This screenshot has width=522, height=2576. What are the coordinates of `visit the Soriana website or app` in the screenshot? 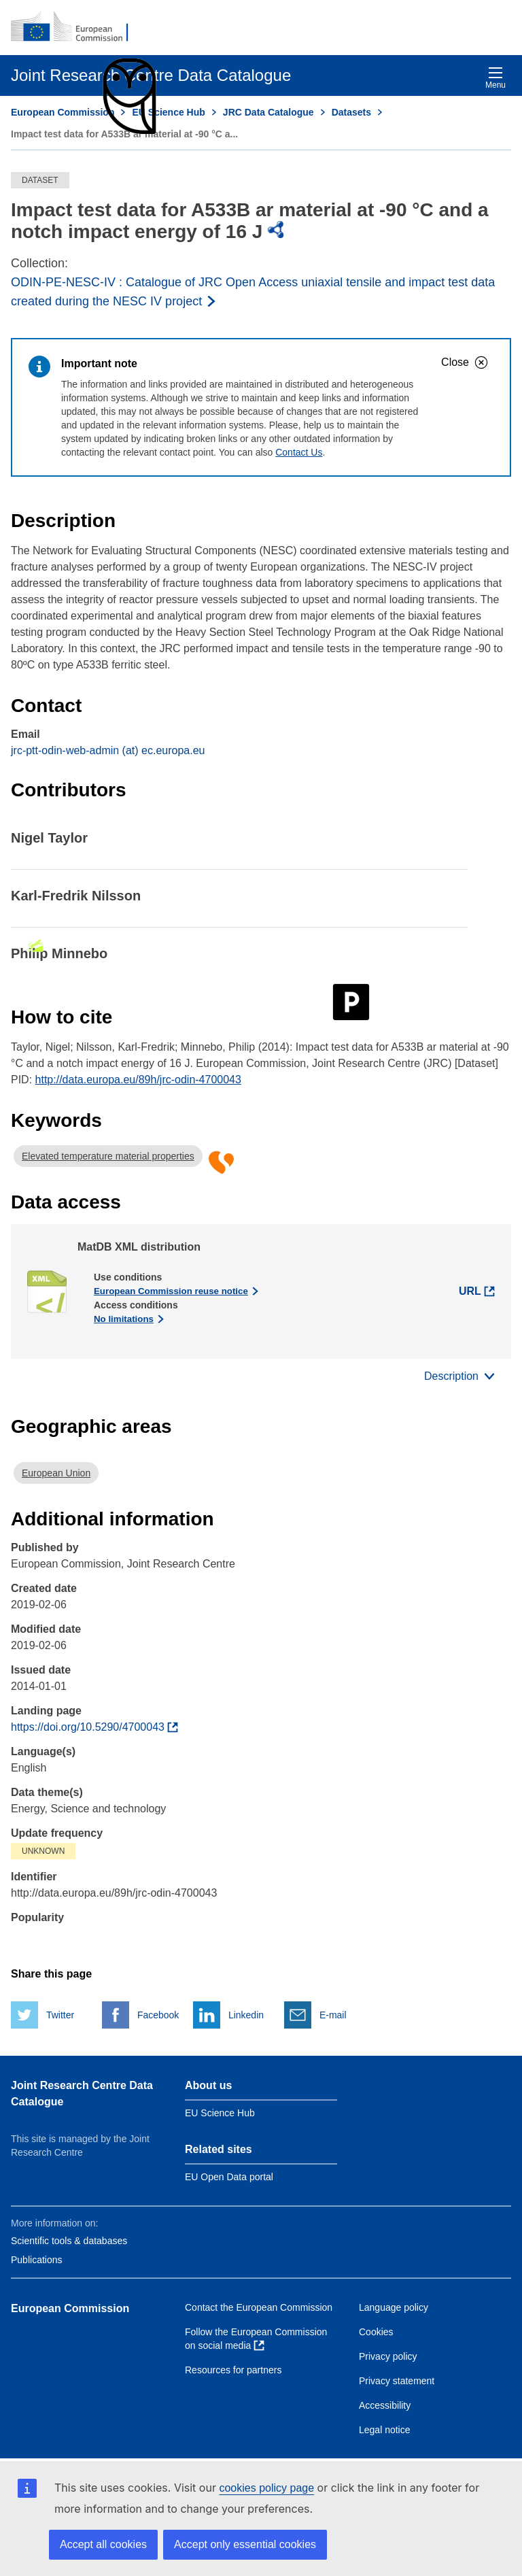 It's located at (221, 1162).